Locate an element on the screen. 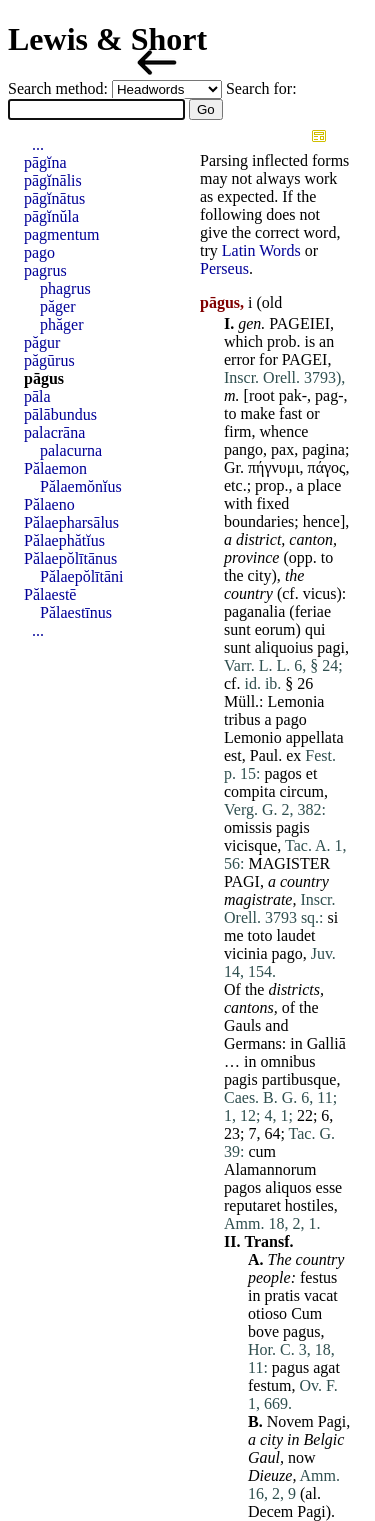 The width and height of the screenshot is (375, 1521). go back to previous screen is located at coordinates (156, 62).